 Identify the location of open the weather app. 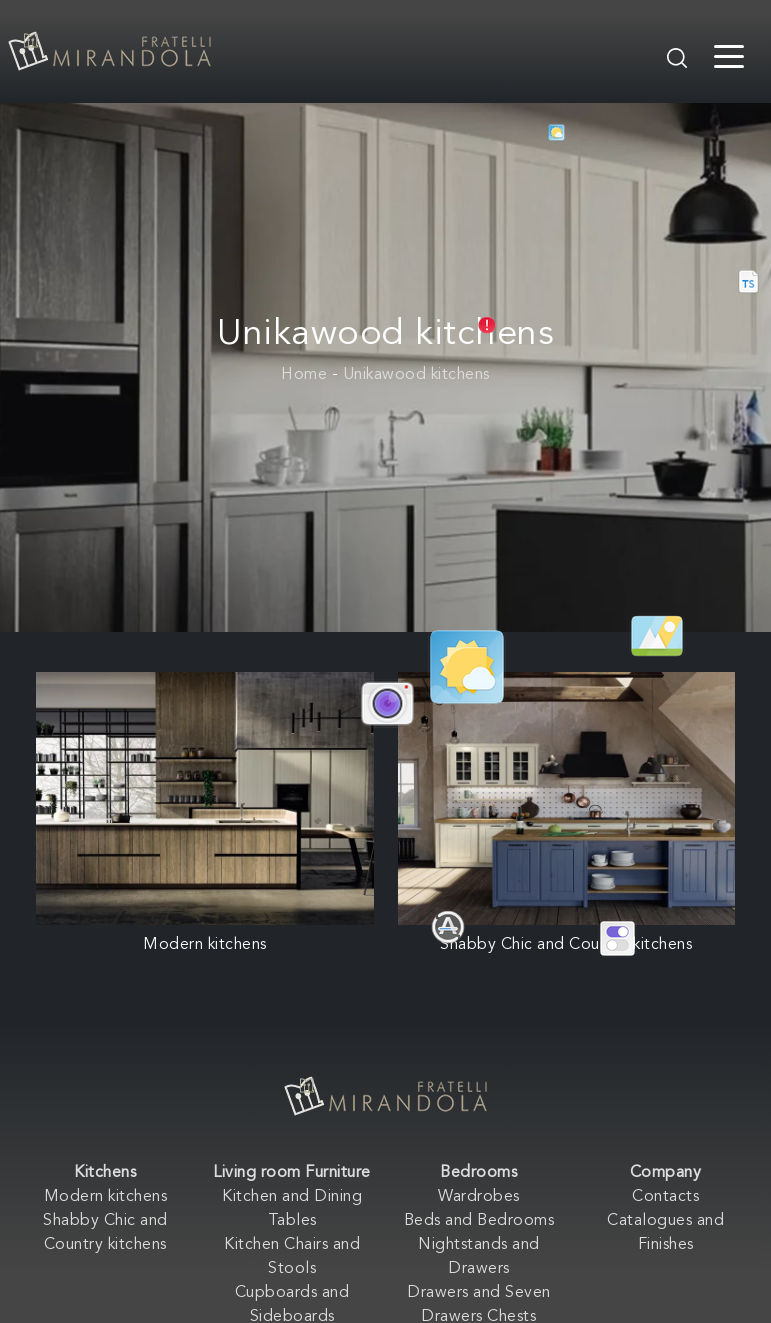
(467, 667).